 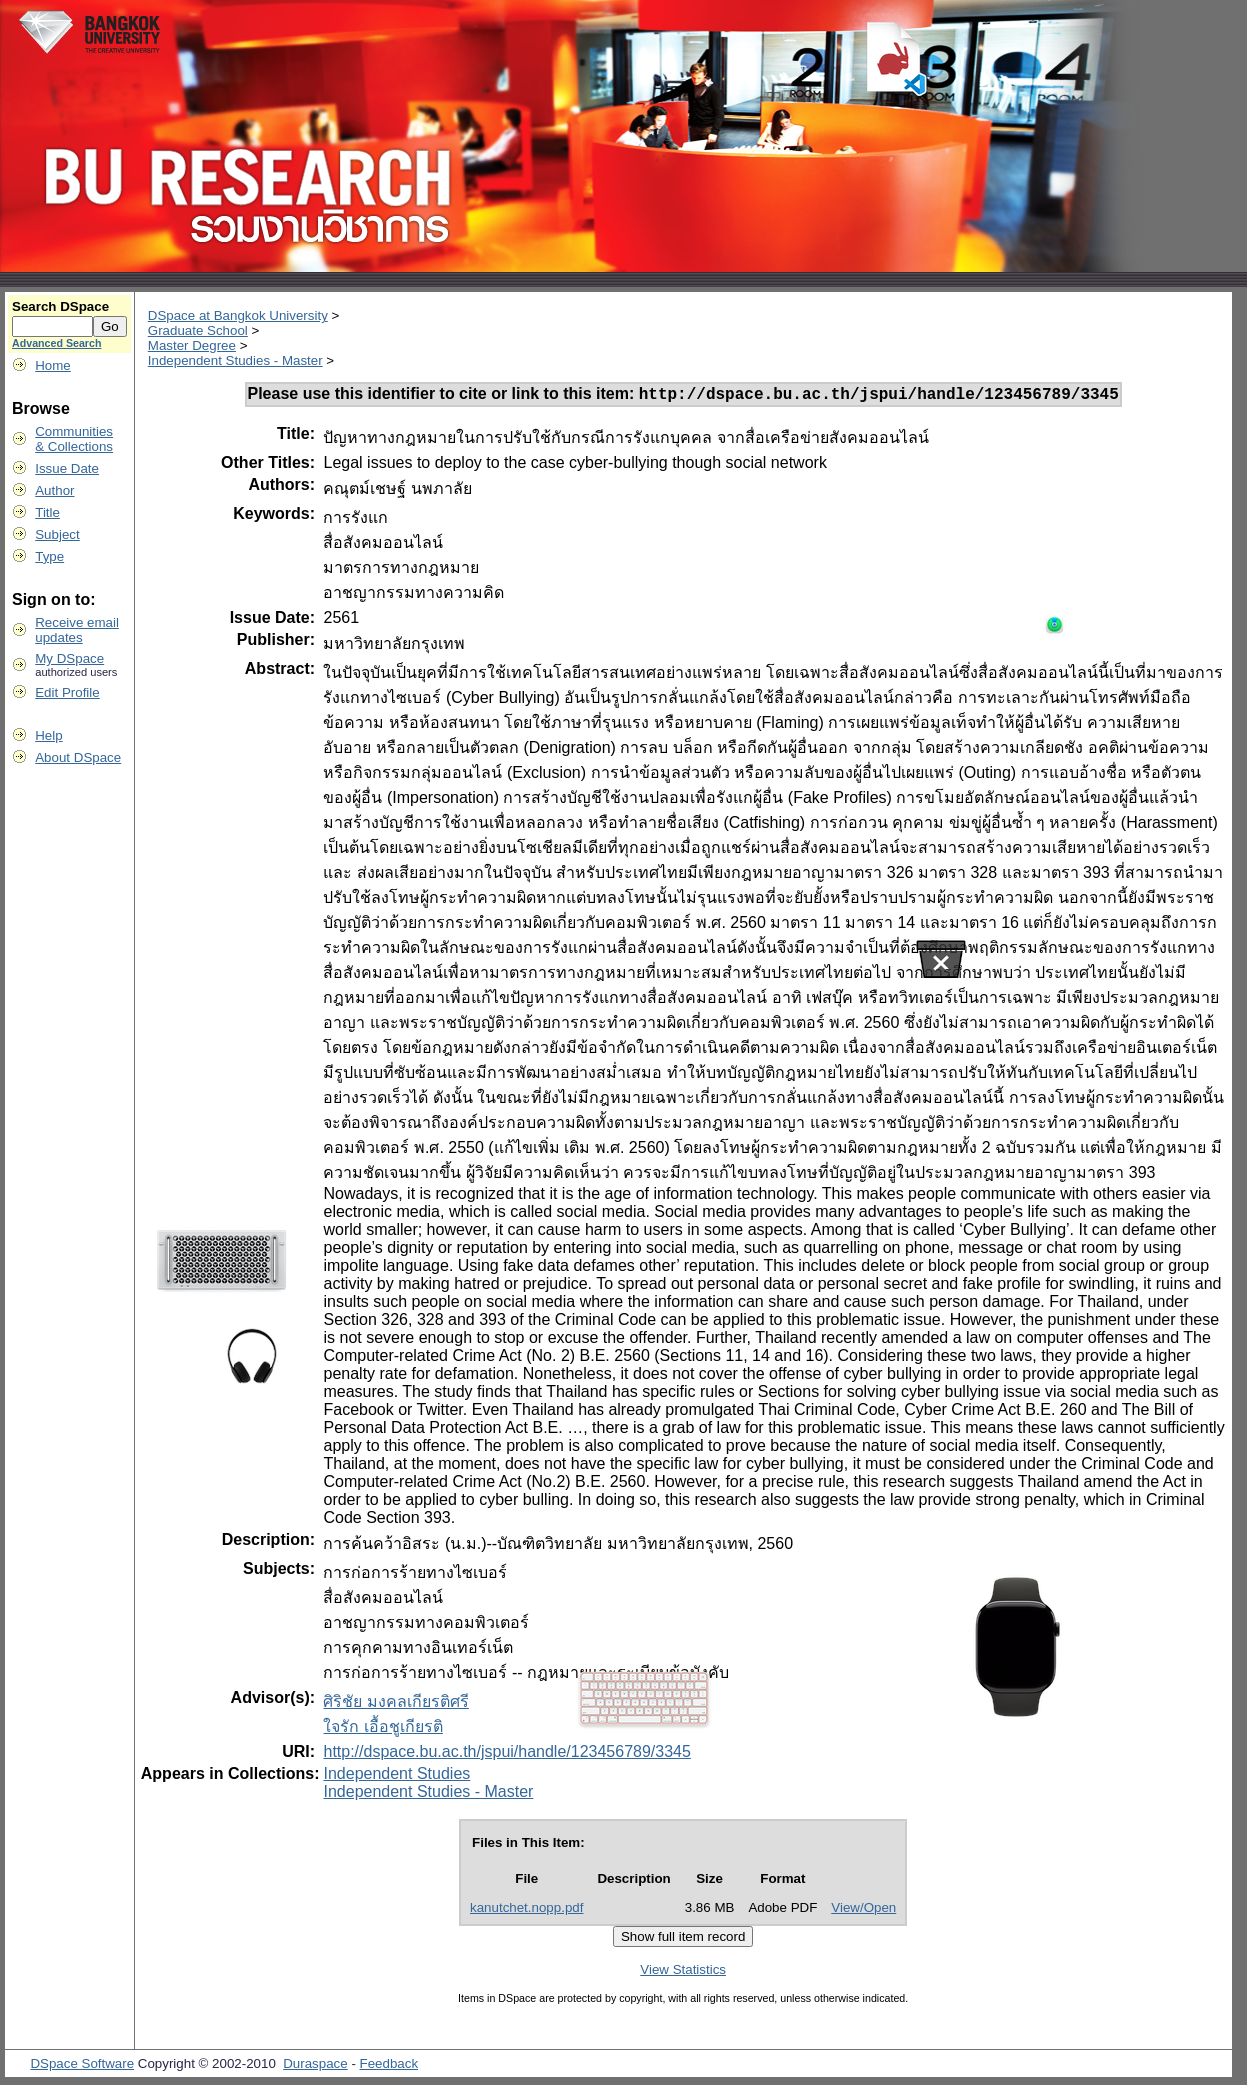 I want to click on connect bluetooth headphones, so click(x=252, y=1356).